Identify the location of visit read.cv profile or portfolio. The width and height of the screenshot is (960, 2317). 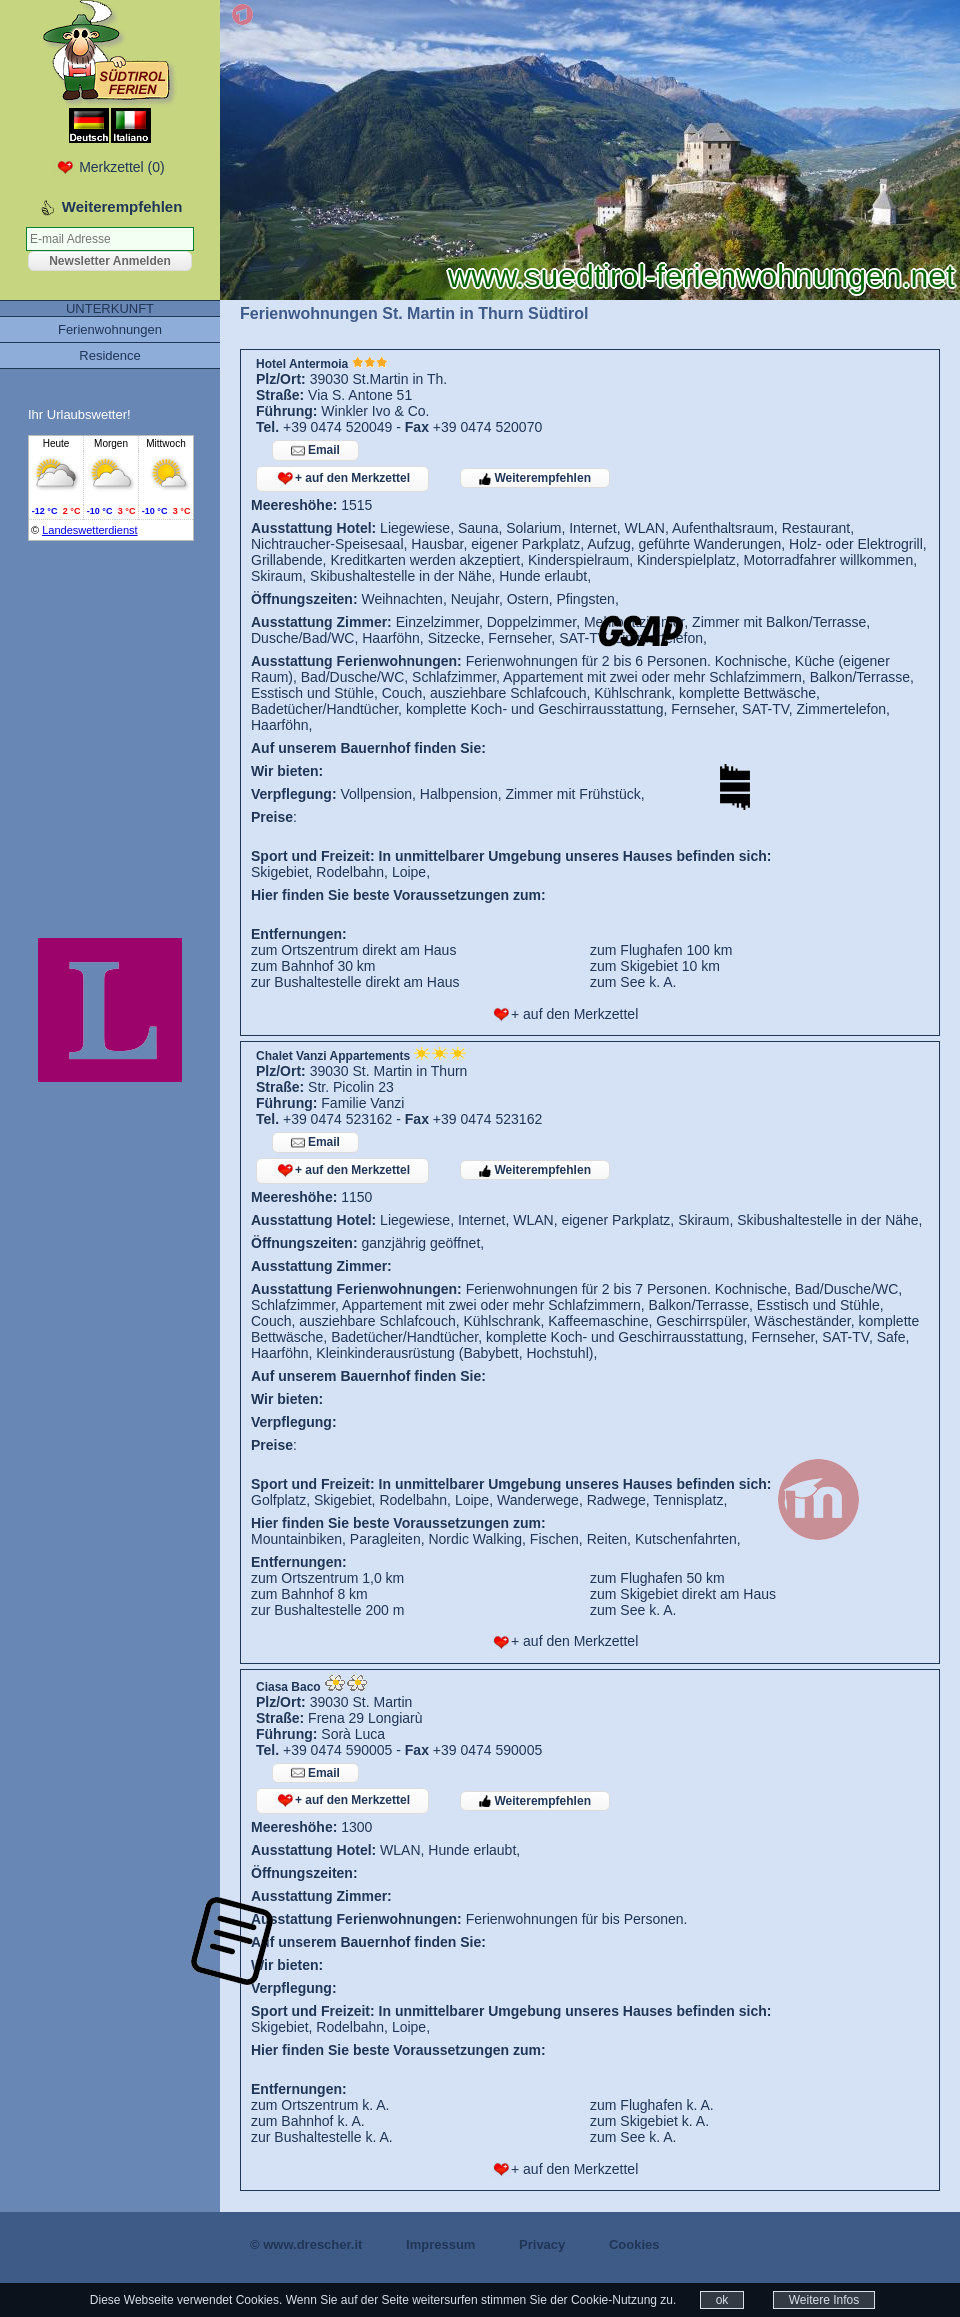
(232, 1941).